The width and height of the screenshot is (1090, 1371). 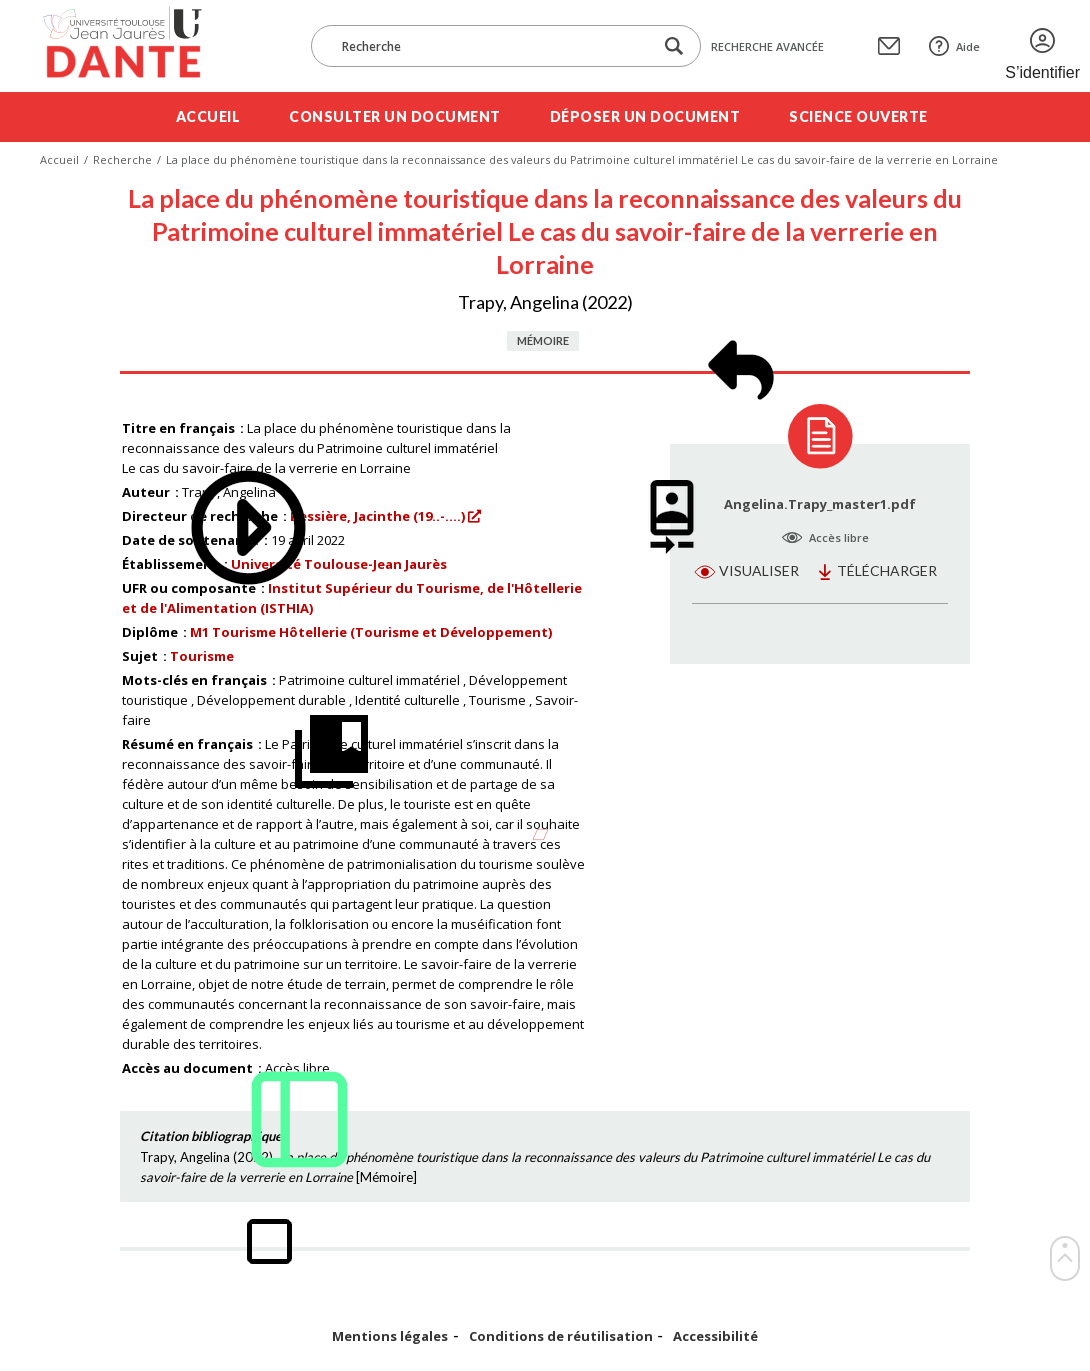 I want to click on access your bookmarked collections, so click(x=331, y=751).